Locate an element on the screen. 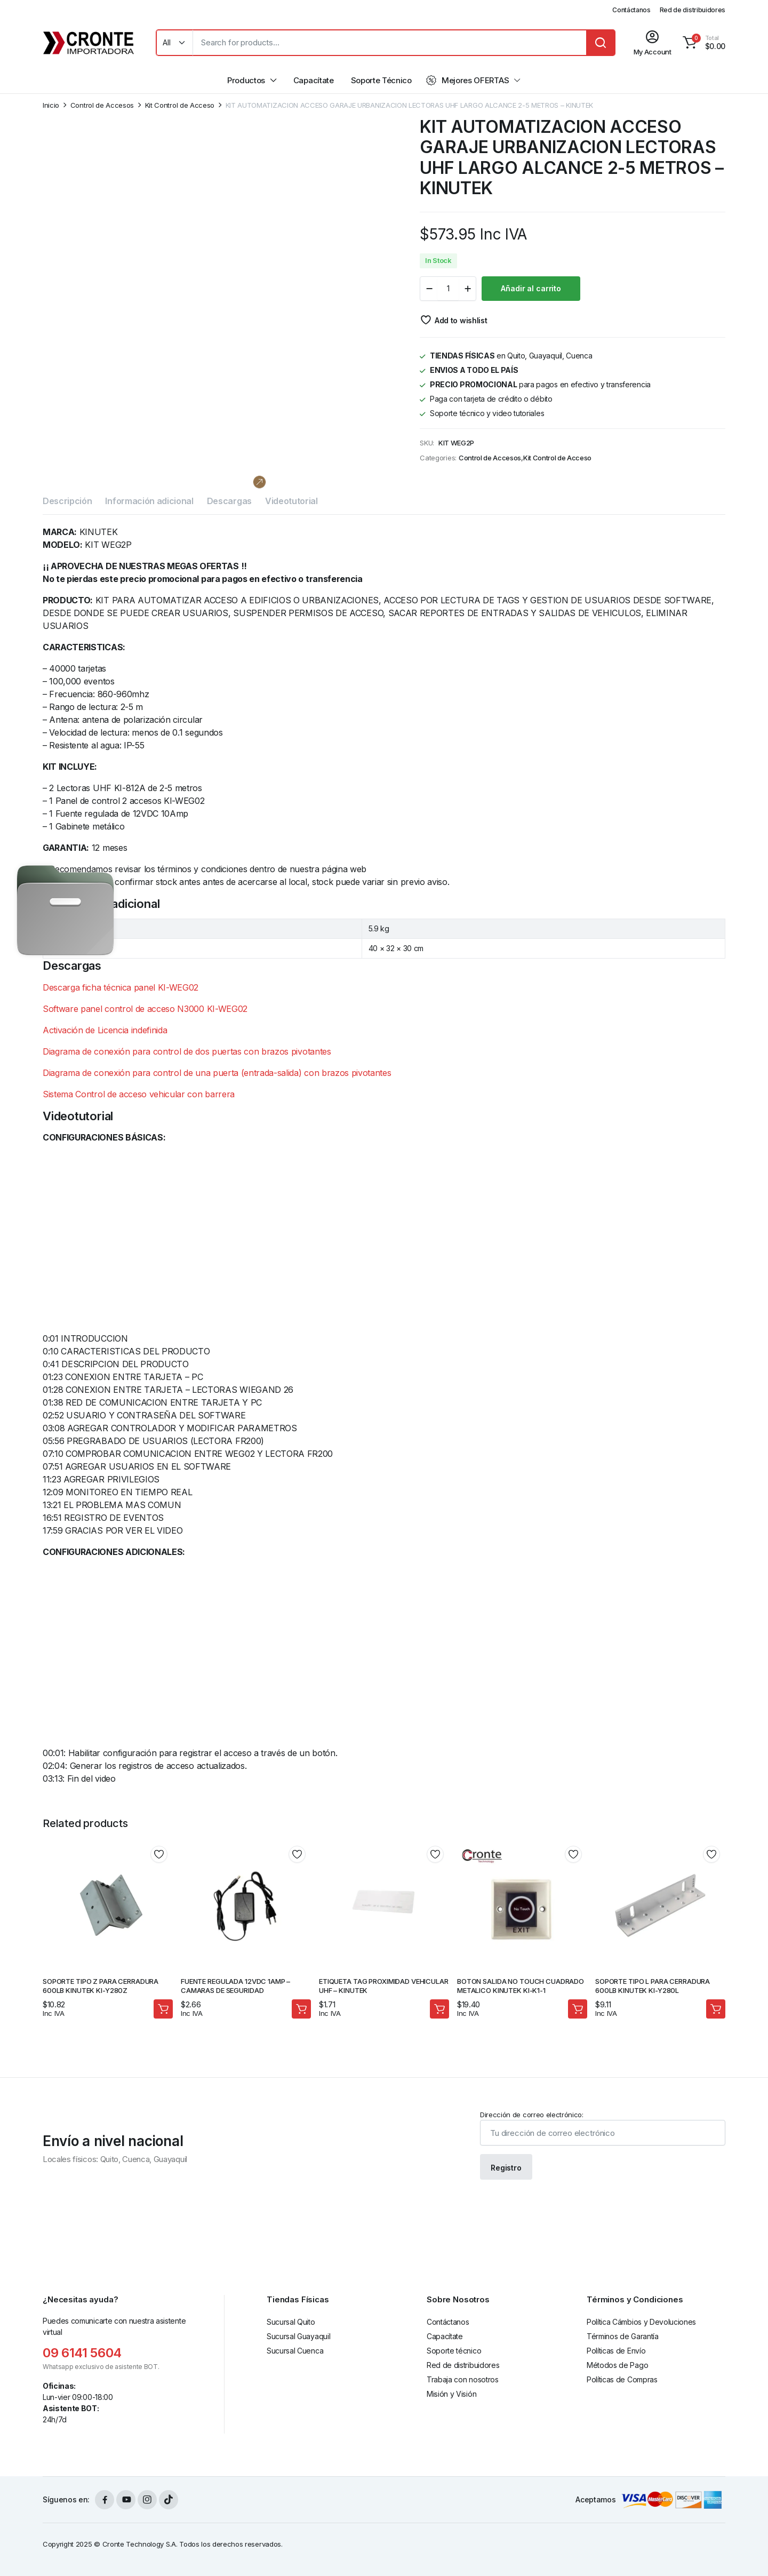 Image resolution: width=768 pixels, height=2576 pixels. indicates a symbolic link or shortcut to another file is located at coordinates (259, 482).